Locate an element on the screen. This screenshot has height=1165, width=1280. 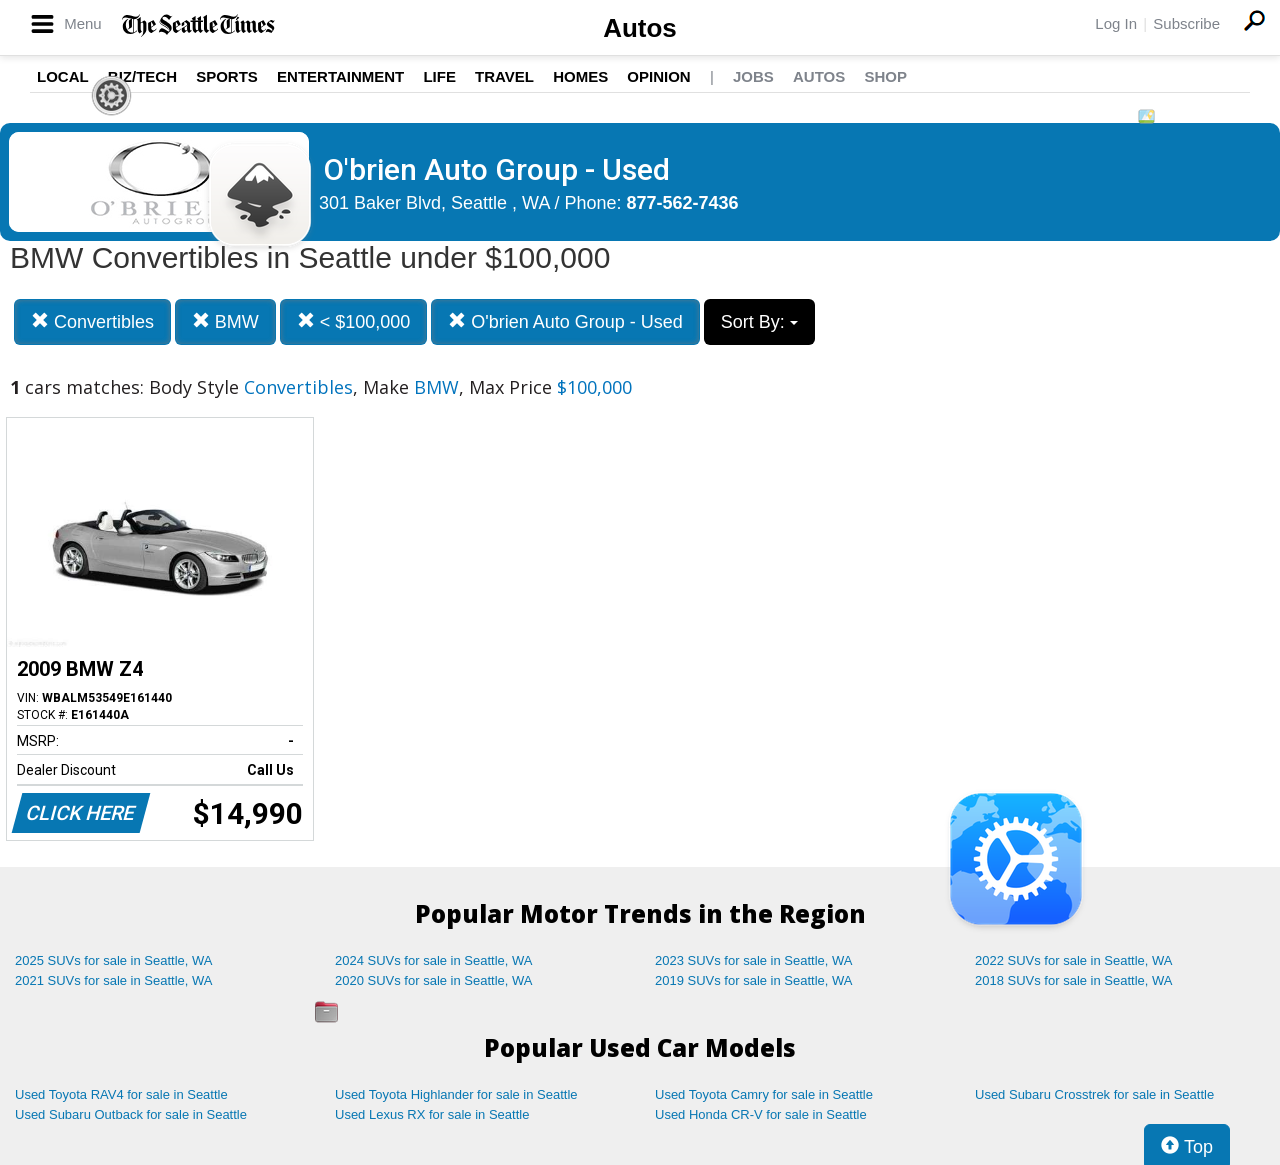
configure VMware network settings is located at coordinates (1016, 859).